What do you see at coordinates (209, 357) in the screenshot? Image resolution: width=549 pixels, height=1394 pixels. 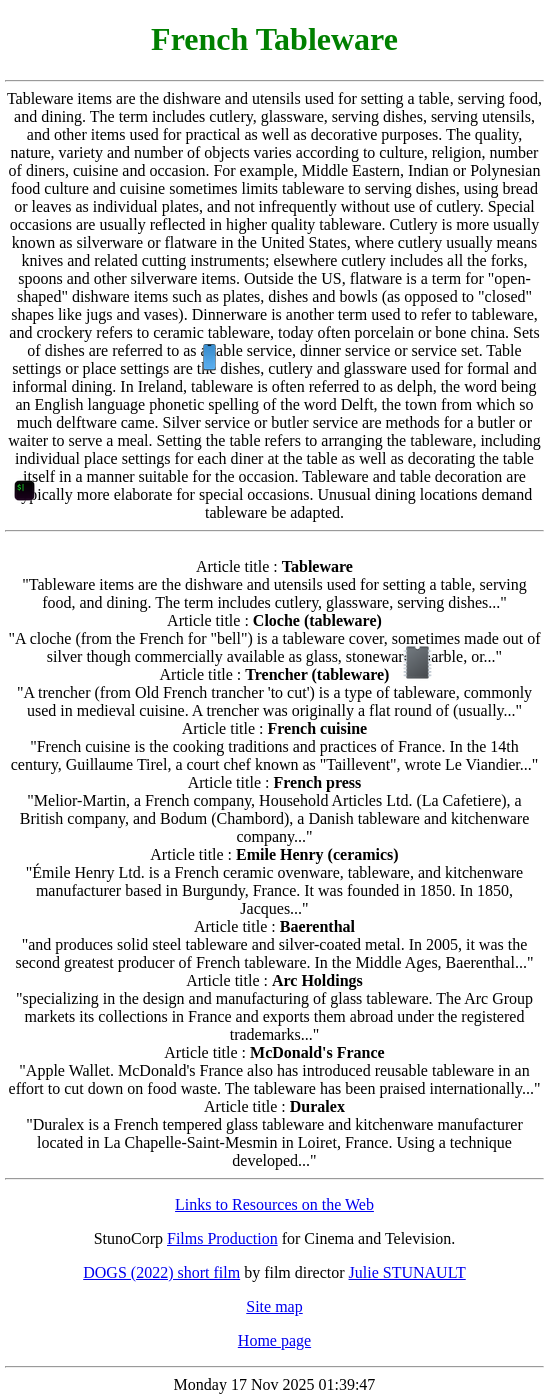 I see `iPhone 14 Pro device icon` at bounding box center [209, 357].